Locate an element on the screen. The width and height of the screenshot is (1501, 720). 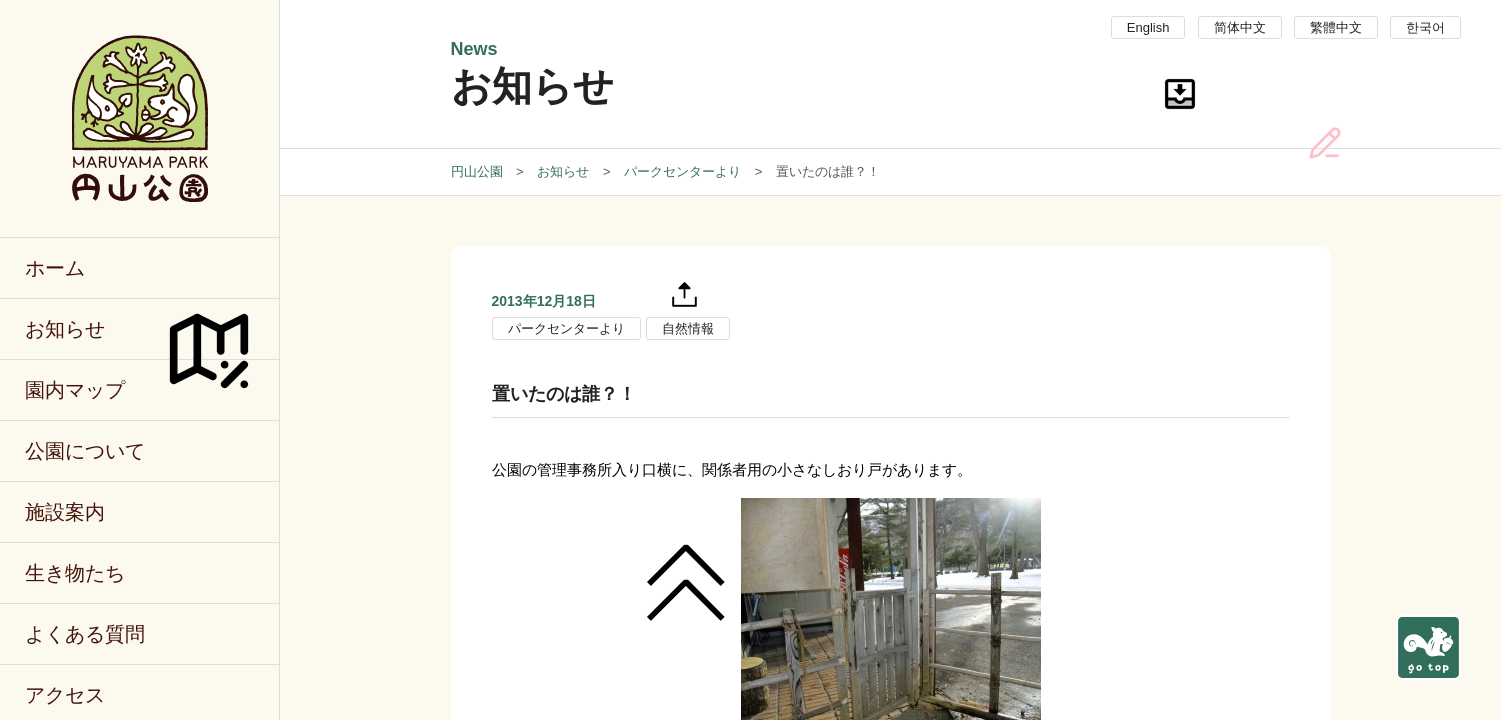
edit text or content is located at coordinates (1325, 143).